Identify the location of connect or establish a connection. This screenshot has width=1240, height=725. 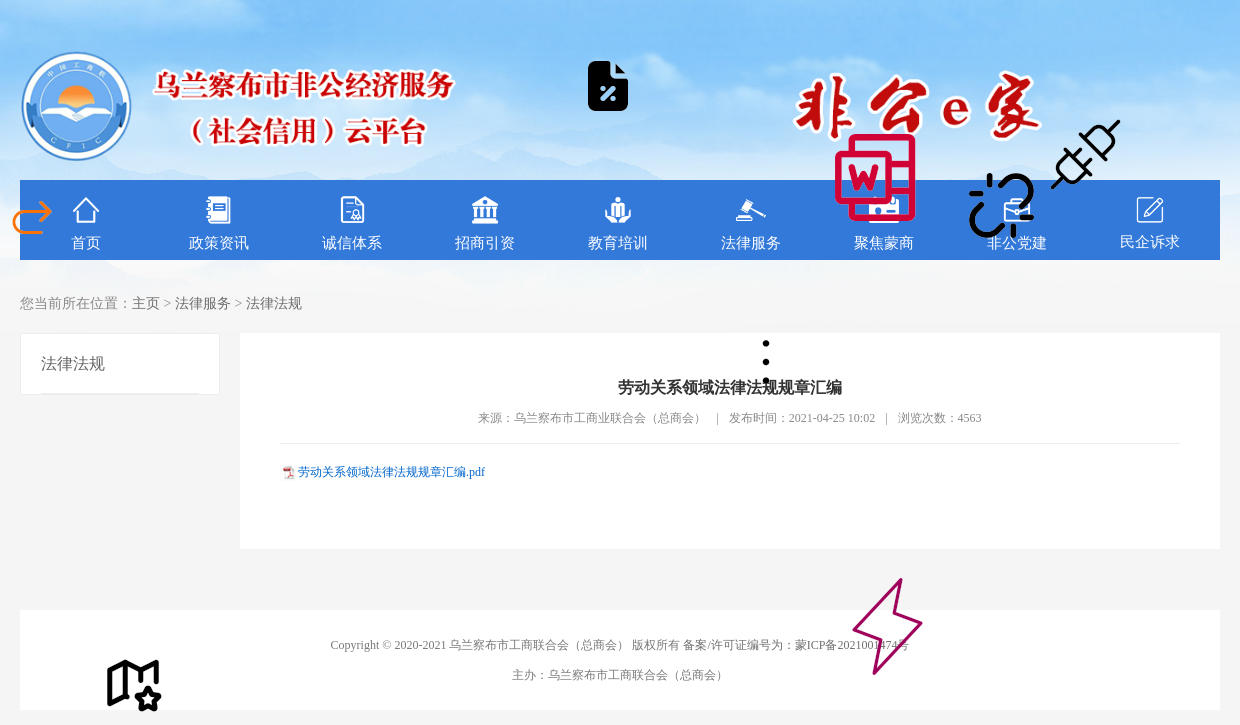
(1085, 154).